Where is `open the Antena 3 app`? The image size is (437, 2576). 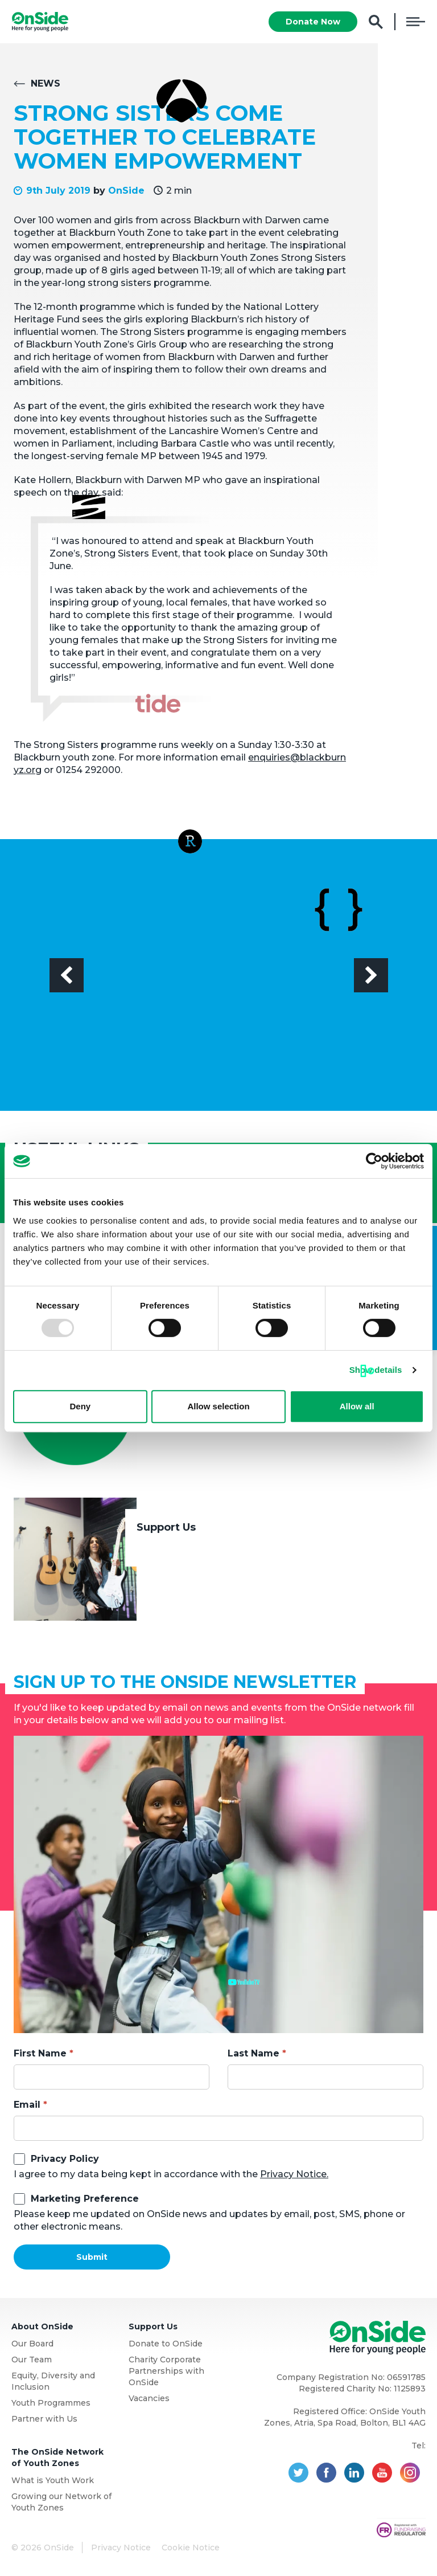 open the Antena 3 app is located at coordinates (182, 101).